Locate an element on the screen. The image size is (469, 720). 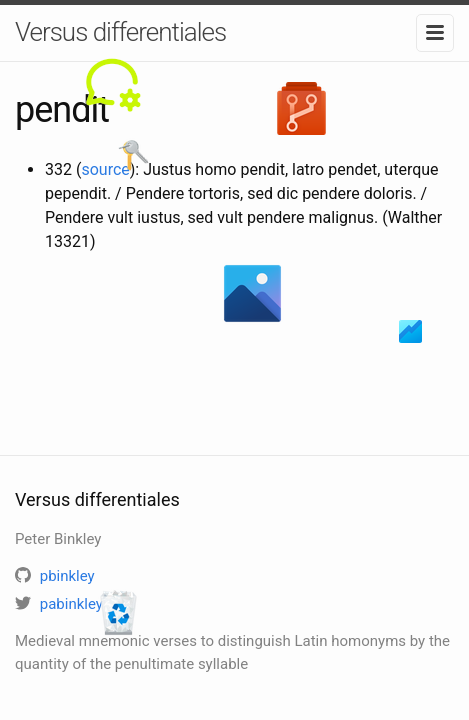
access security credentials or passwords is located at coordinates (133, 155).